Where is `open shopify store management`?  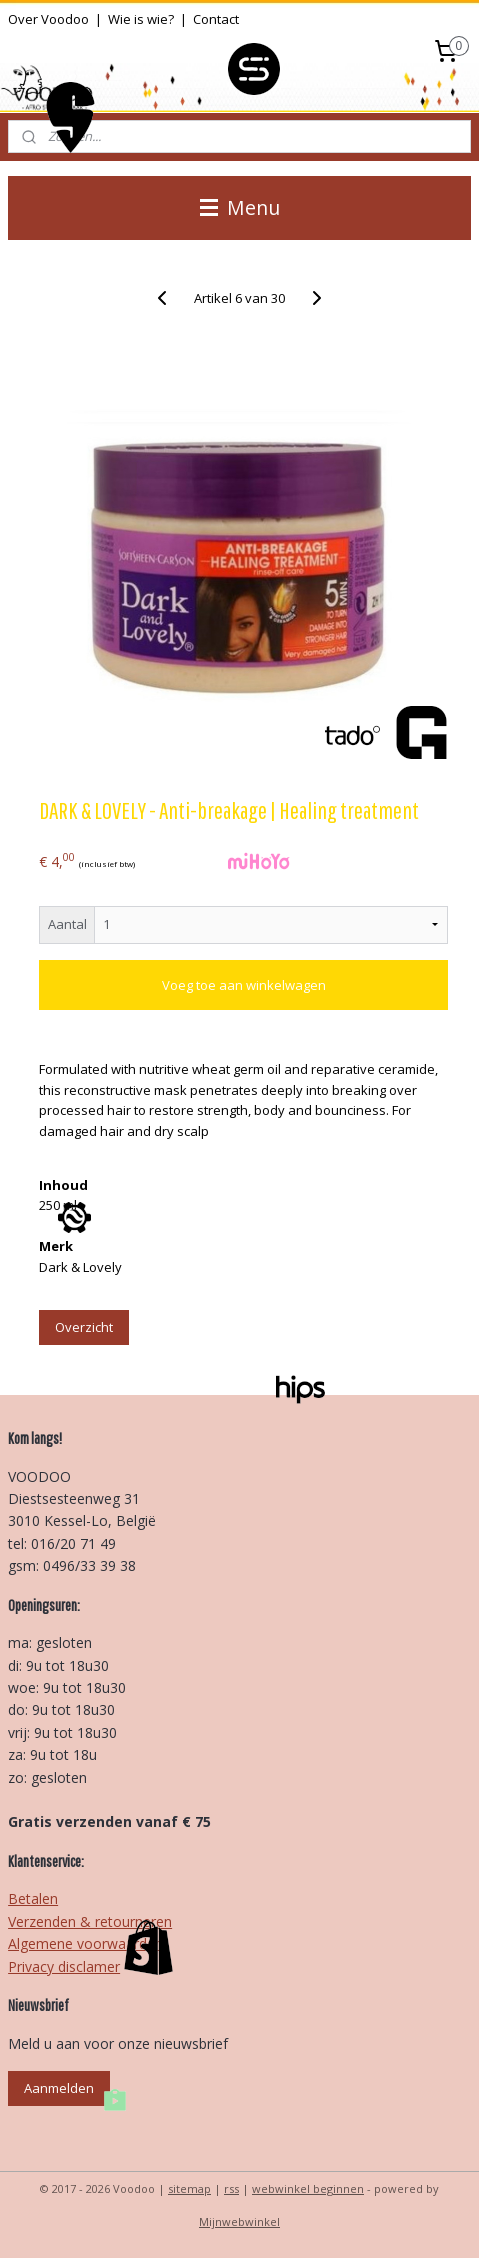 open shopify store management is located at coordinates (148, 1947).